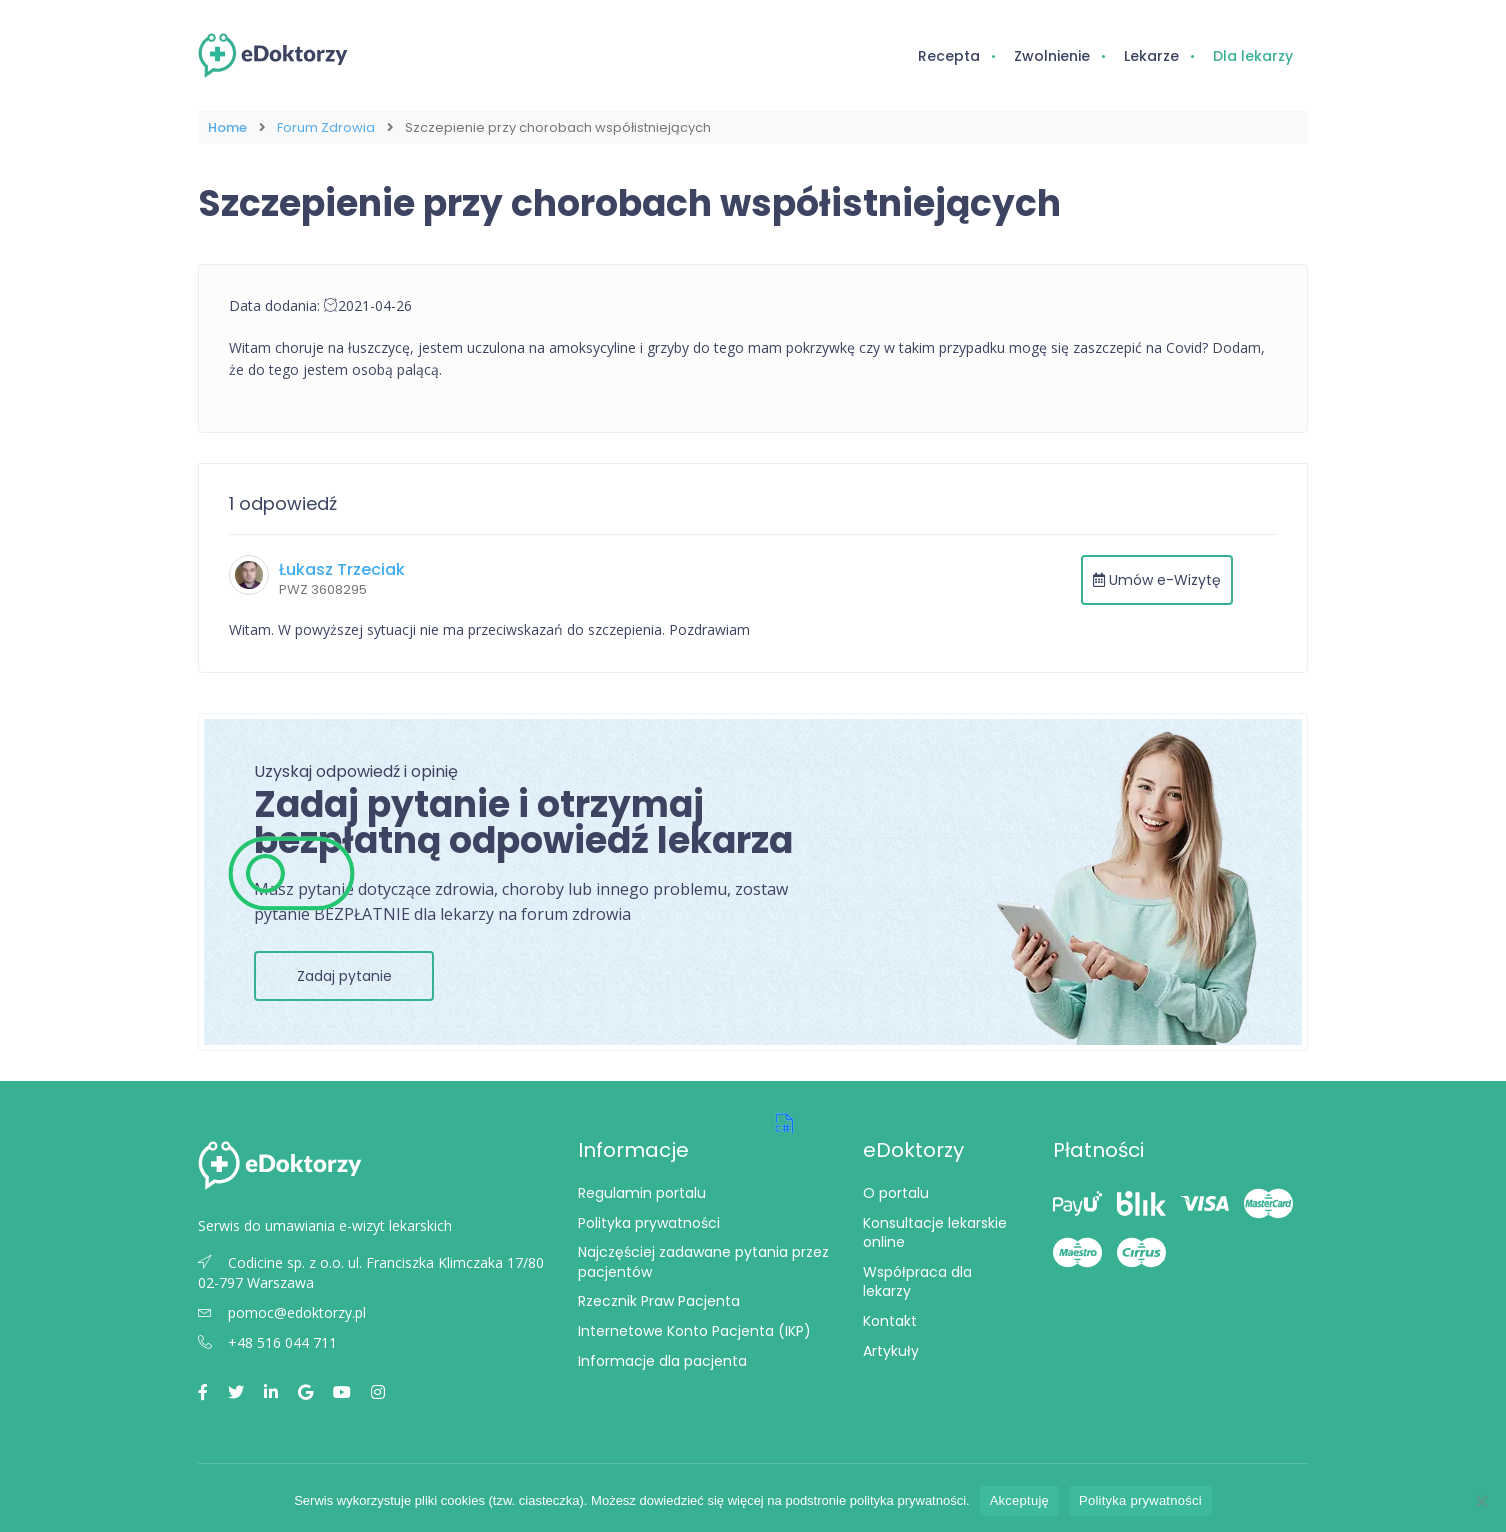  What do you see at coordinates (784, 1123) in the screenshot?
I see `a C# source code file` at bounding box center [784, 1123].